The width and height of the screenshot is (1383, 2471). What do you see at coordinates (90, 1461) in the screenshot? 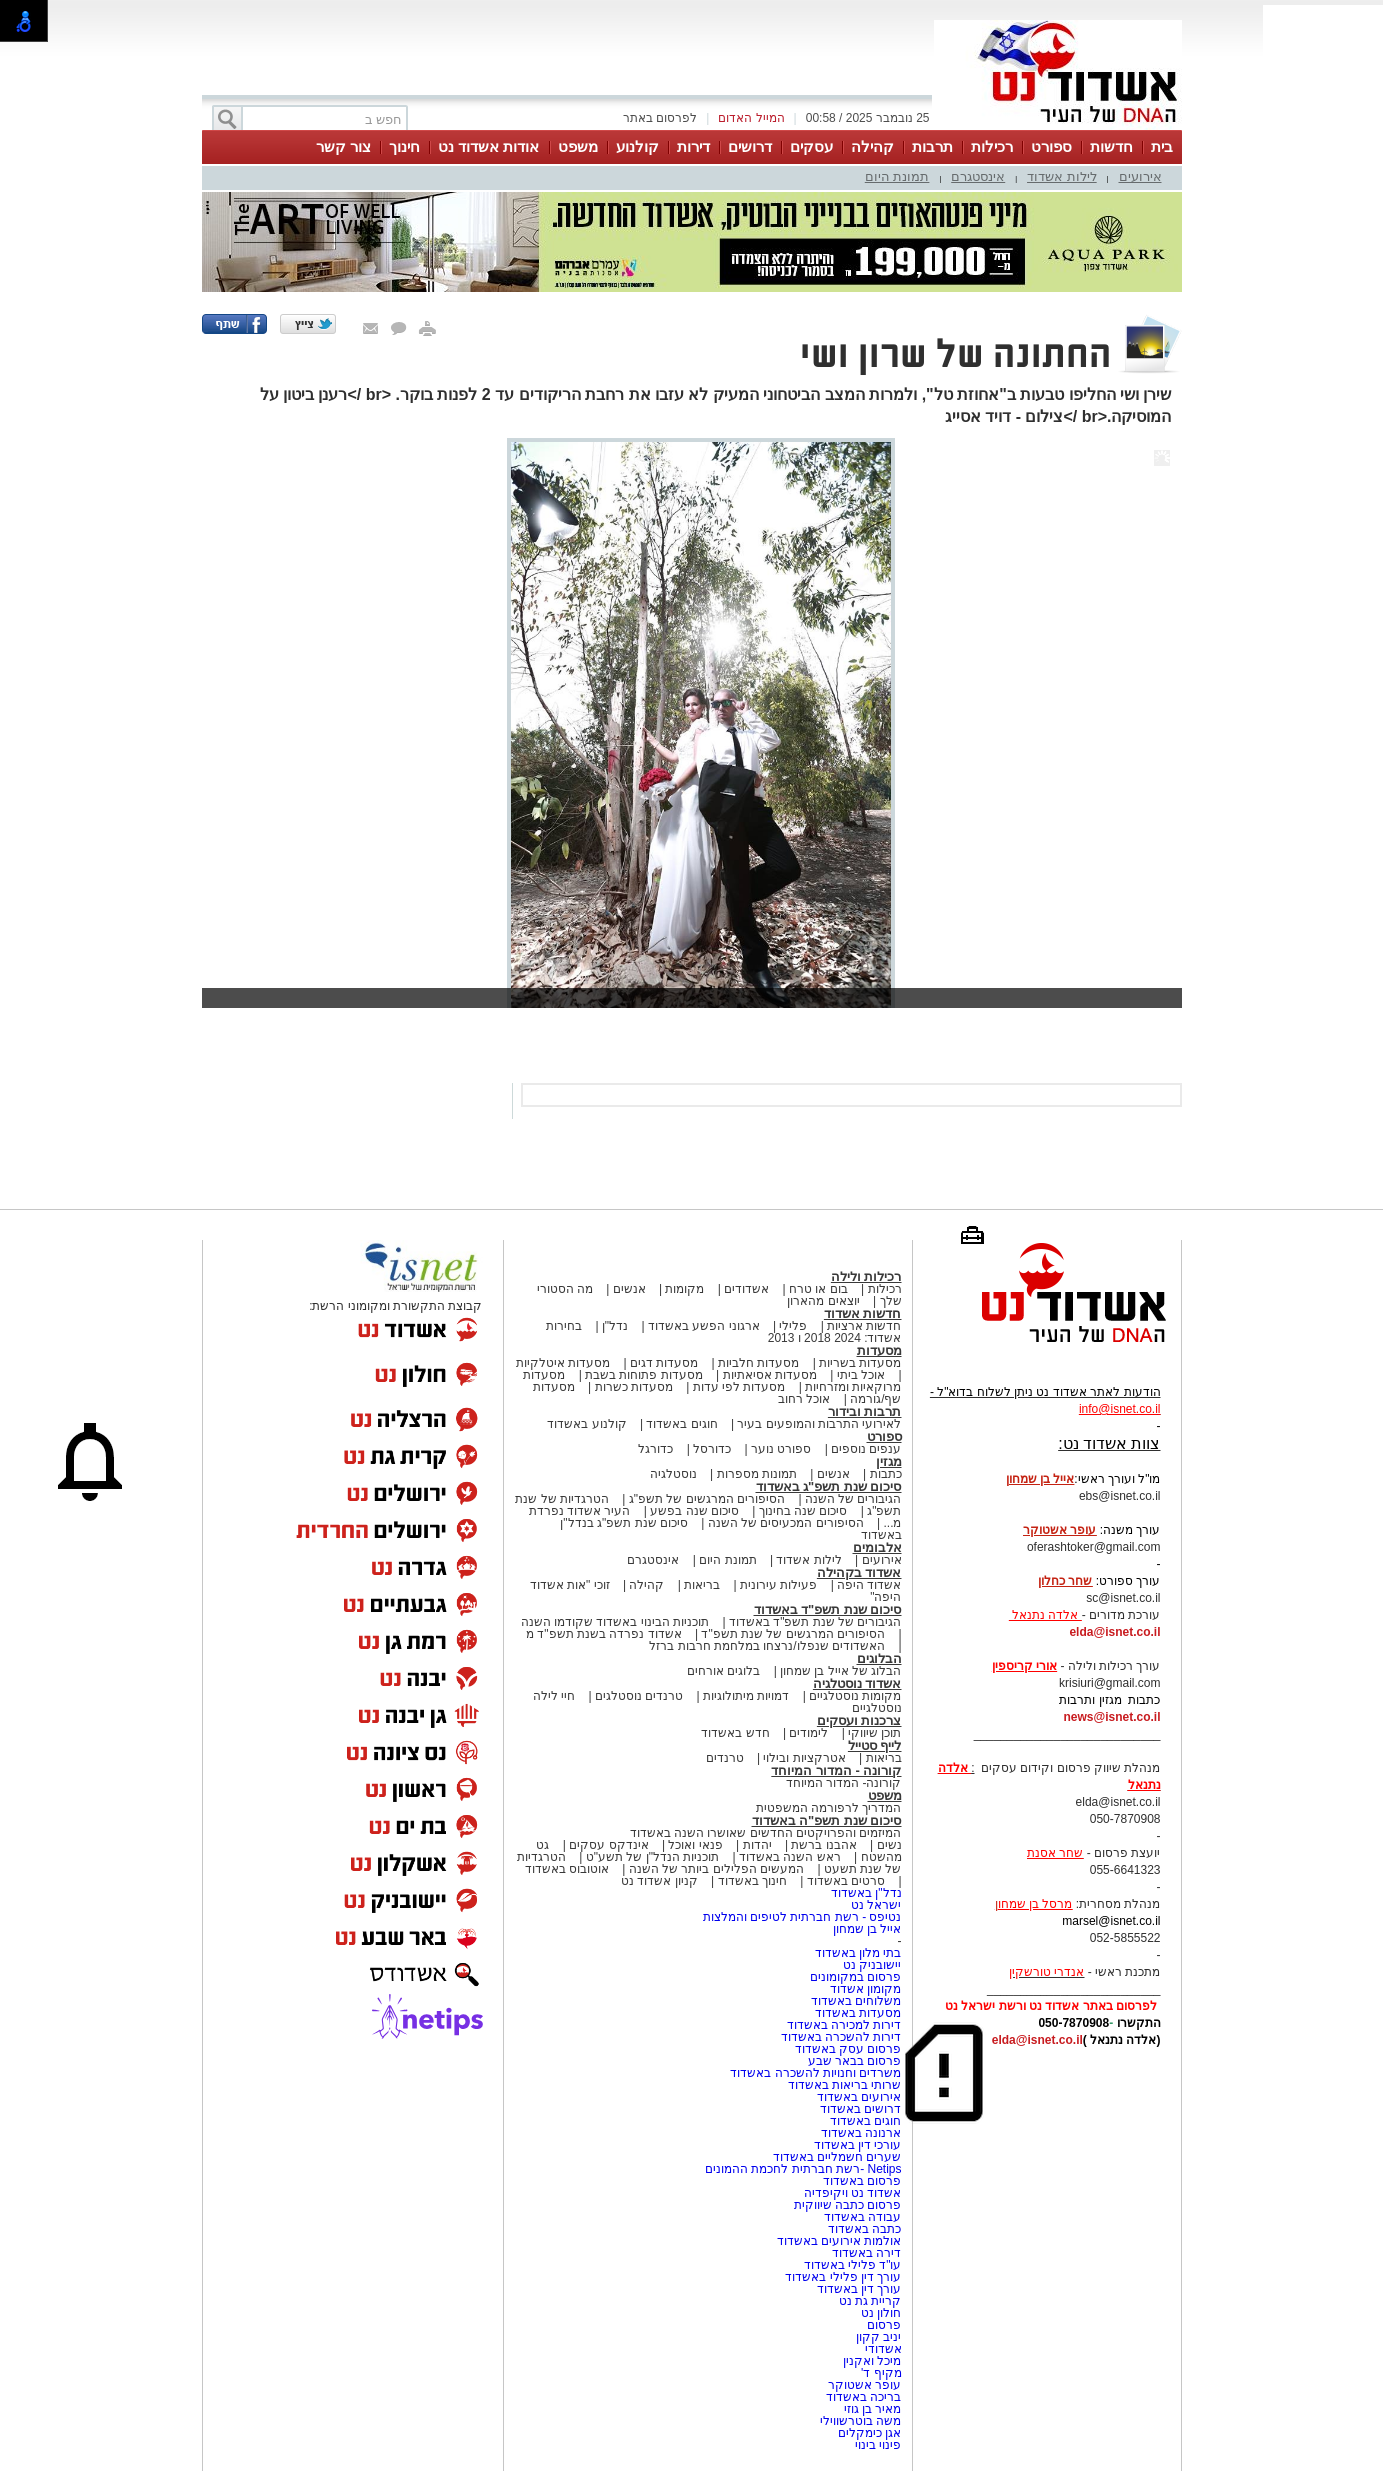
I see `view notifications` at bounding box center [90, 1461].